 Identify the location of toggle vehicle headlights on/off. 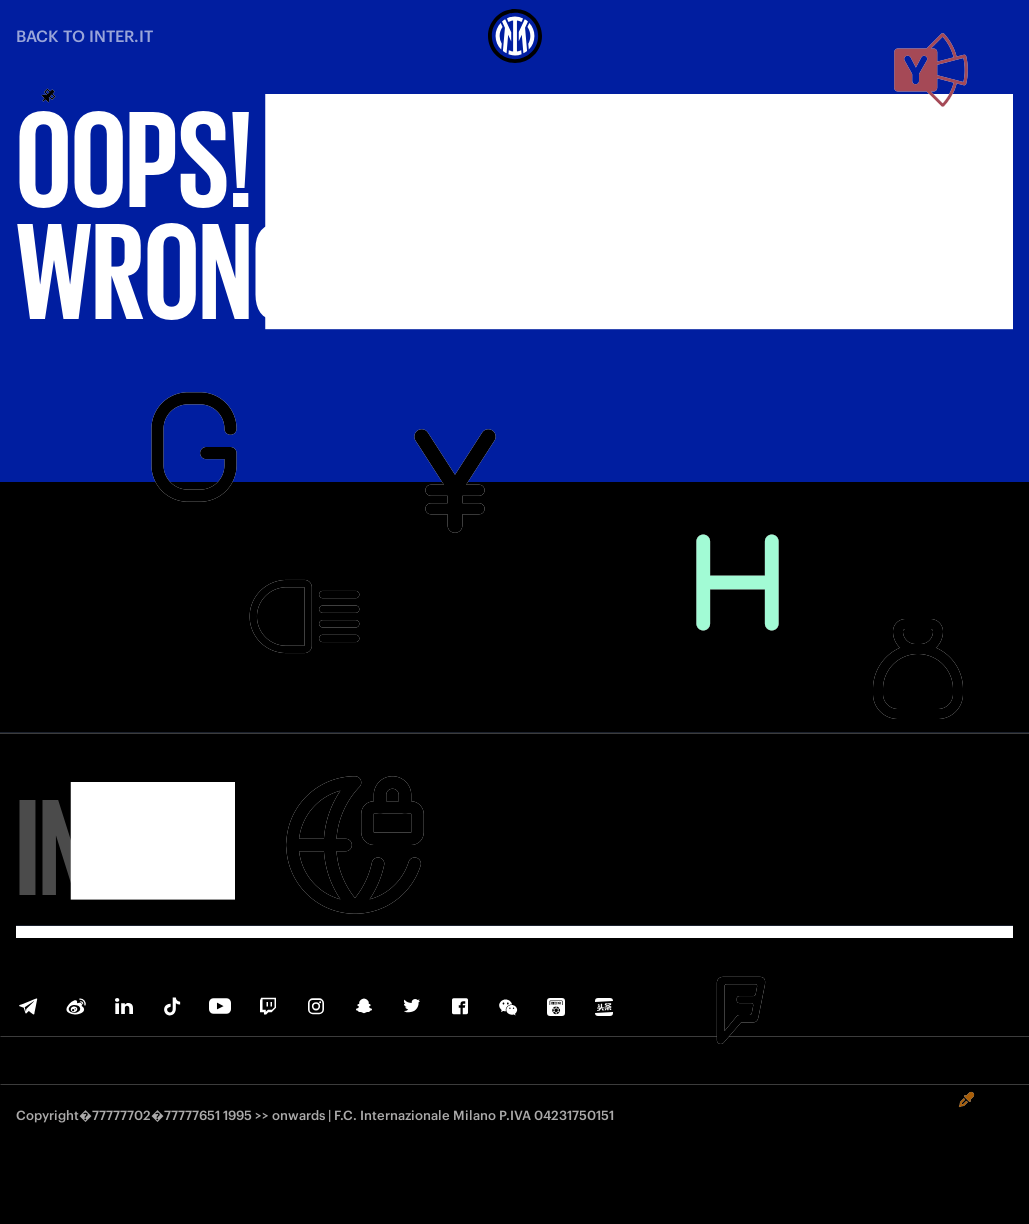
(304, 616).